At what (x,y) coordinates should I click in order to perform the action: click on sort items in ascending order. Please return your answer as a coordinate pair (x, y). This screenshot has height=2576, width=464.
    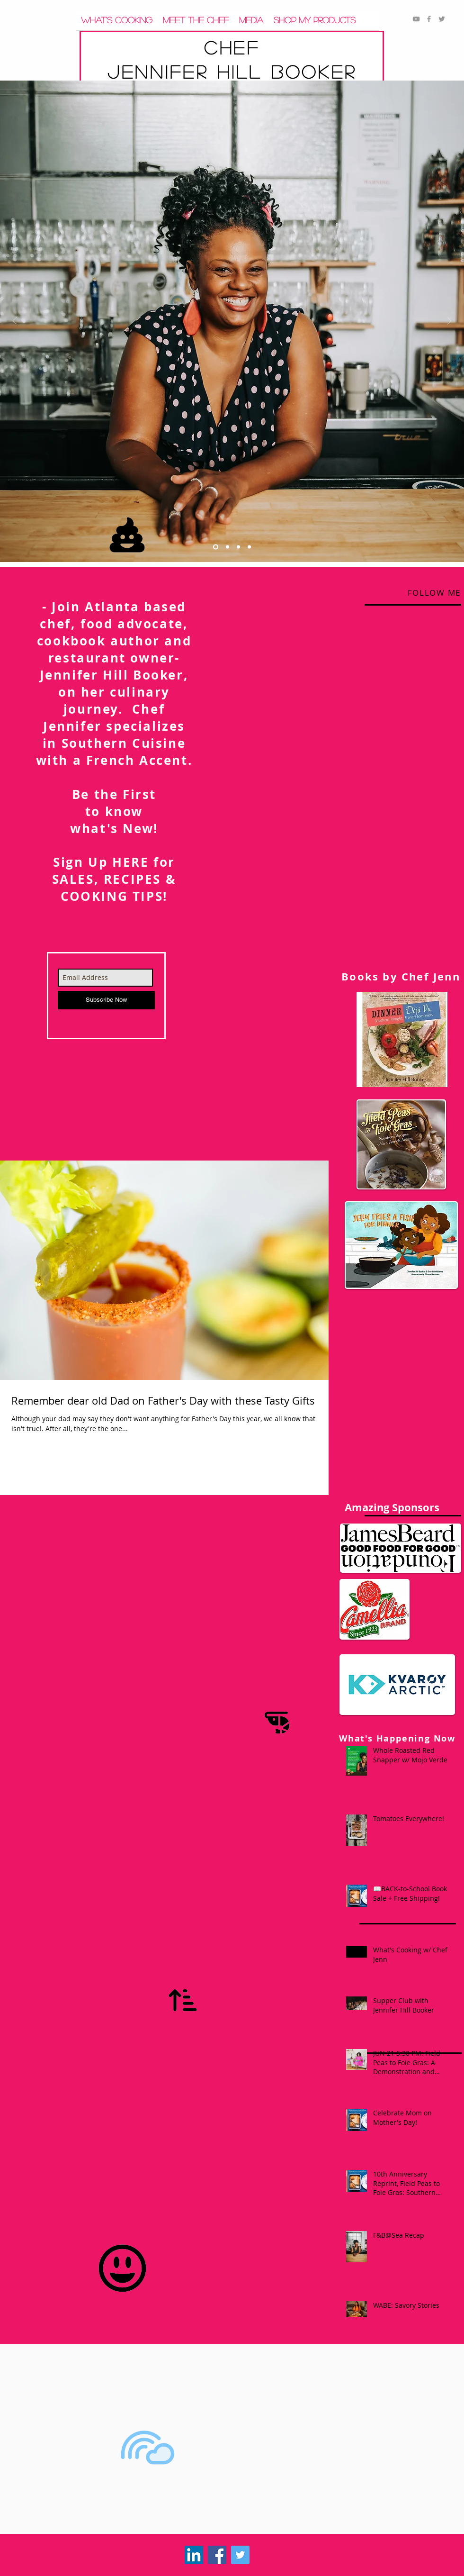
    Looking at the image, I should click on (183, 2000).